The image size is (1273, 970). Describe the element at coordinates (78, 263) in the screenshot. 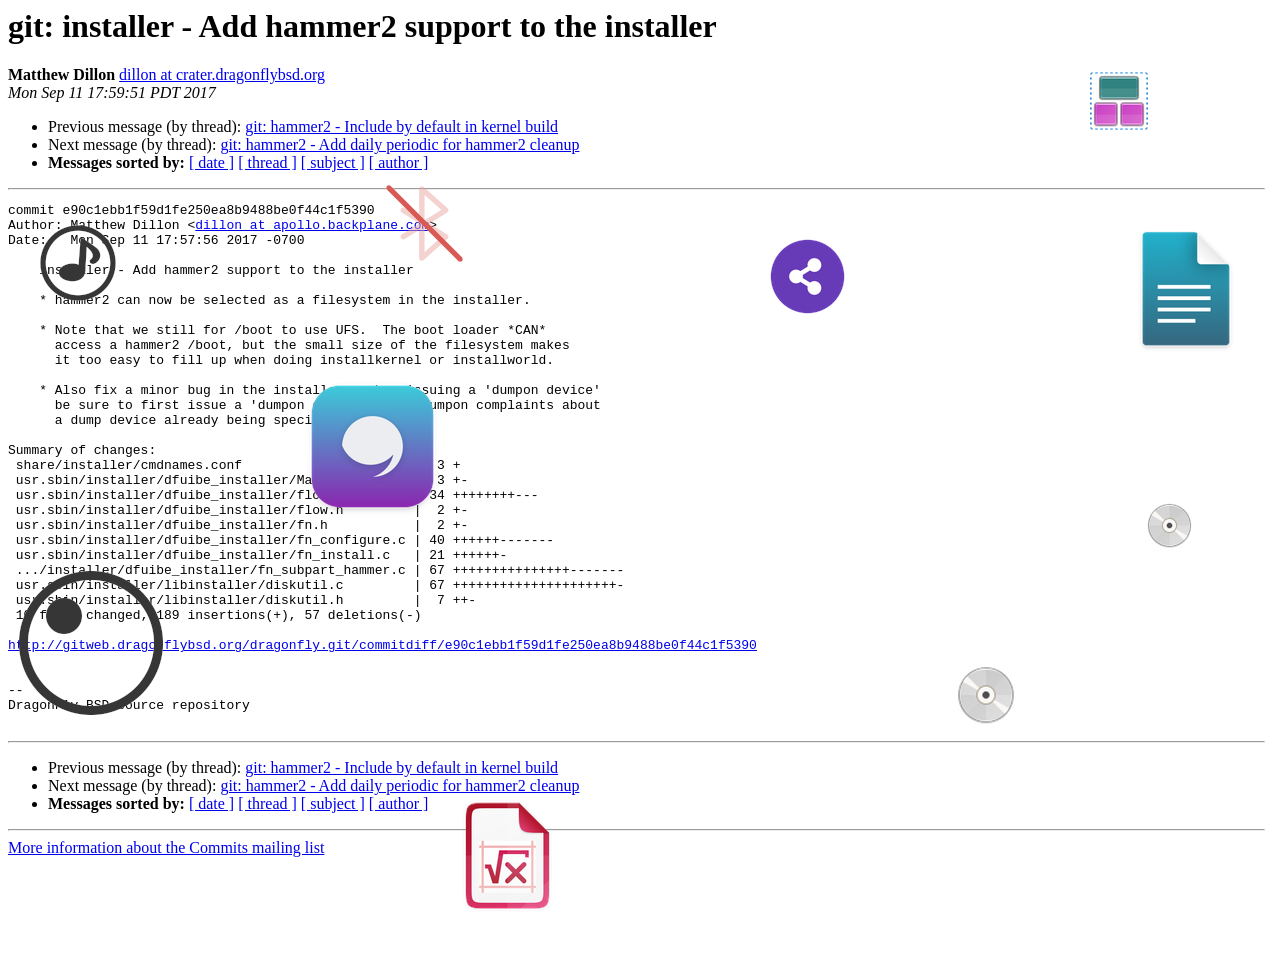

I see `open cantata music player` at that location.